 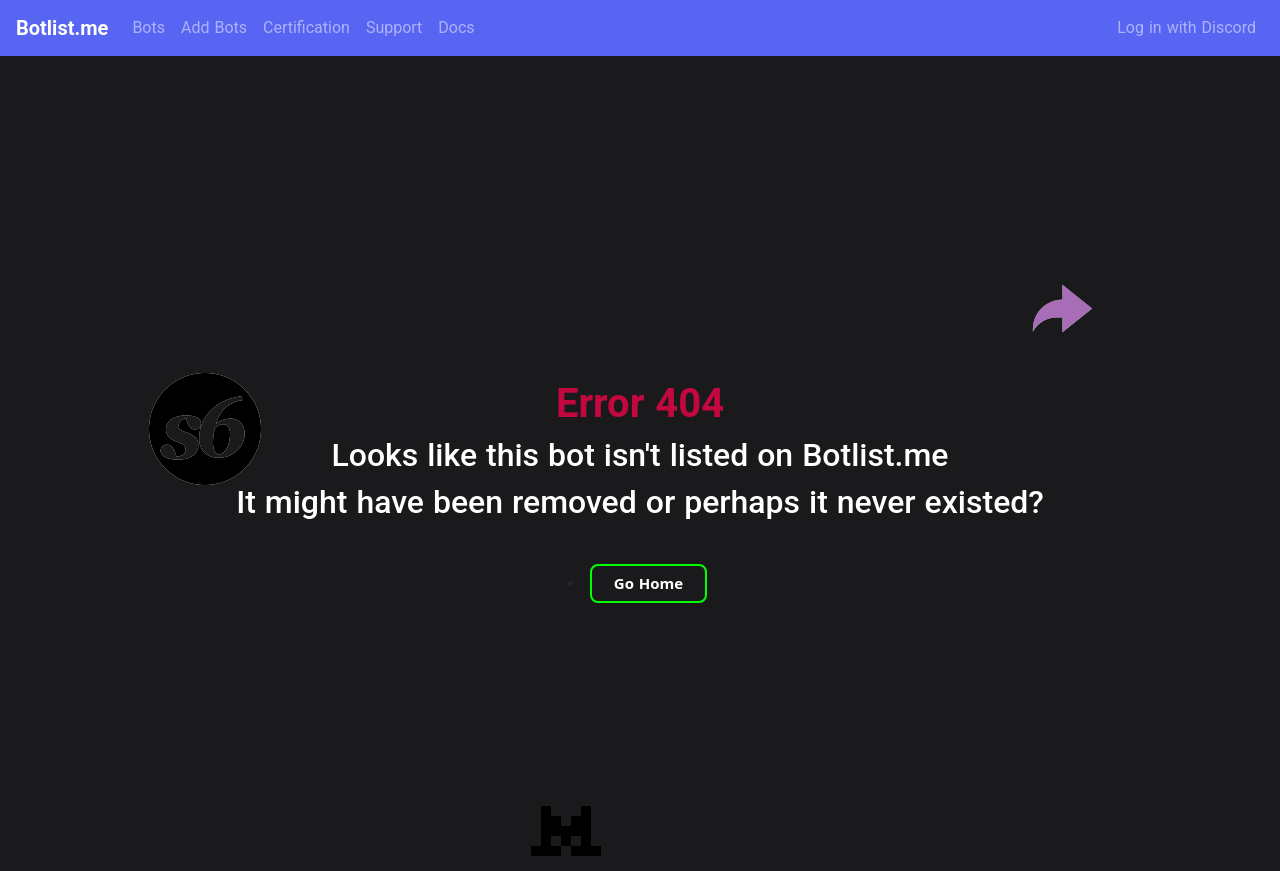 What do you see at coordinates (566, 831) in the screenshot?
I see `Mistral AI logo` at bounding box center [566, 831].